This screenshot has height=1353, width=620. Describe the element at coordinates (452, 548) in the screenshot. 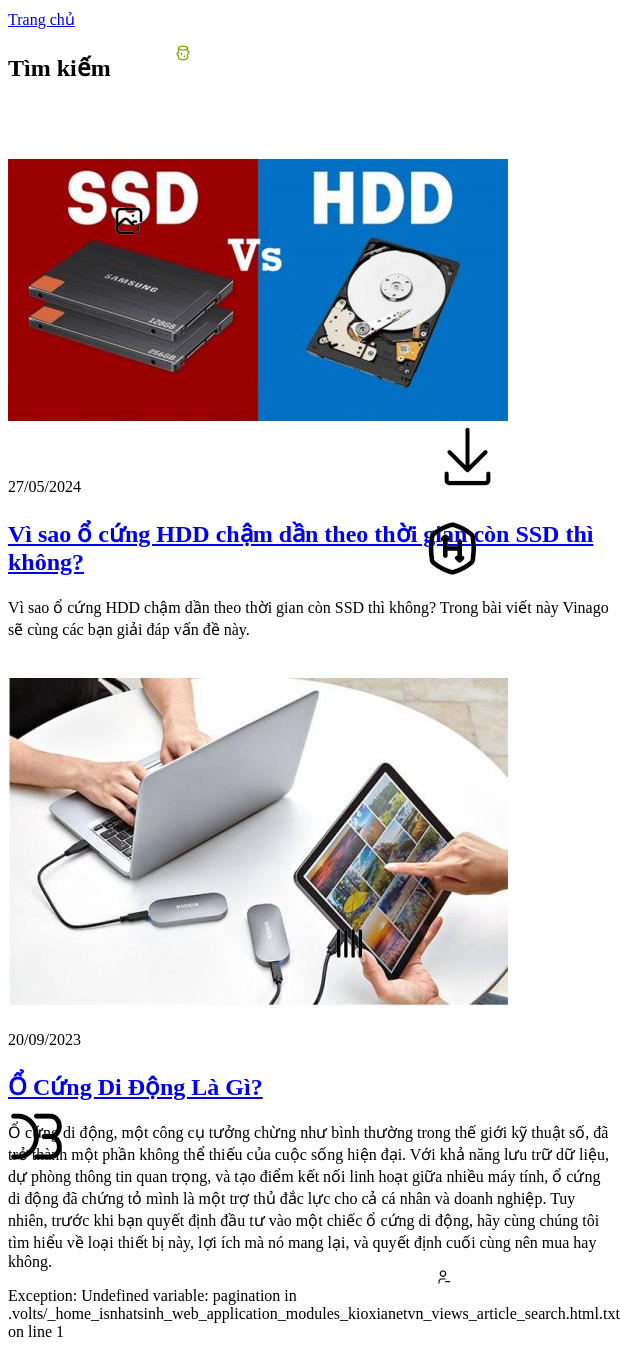

I see `visit HackerRank coding platform` at that location.